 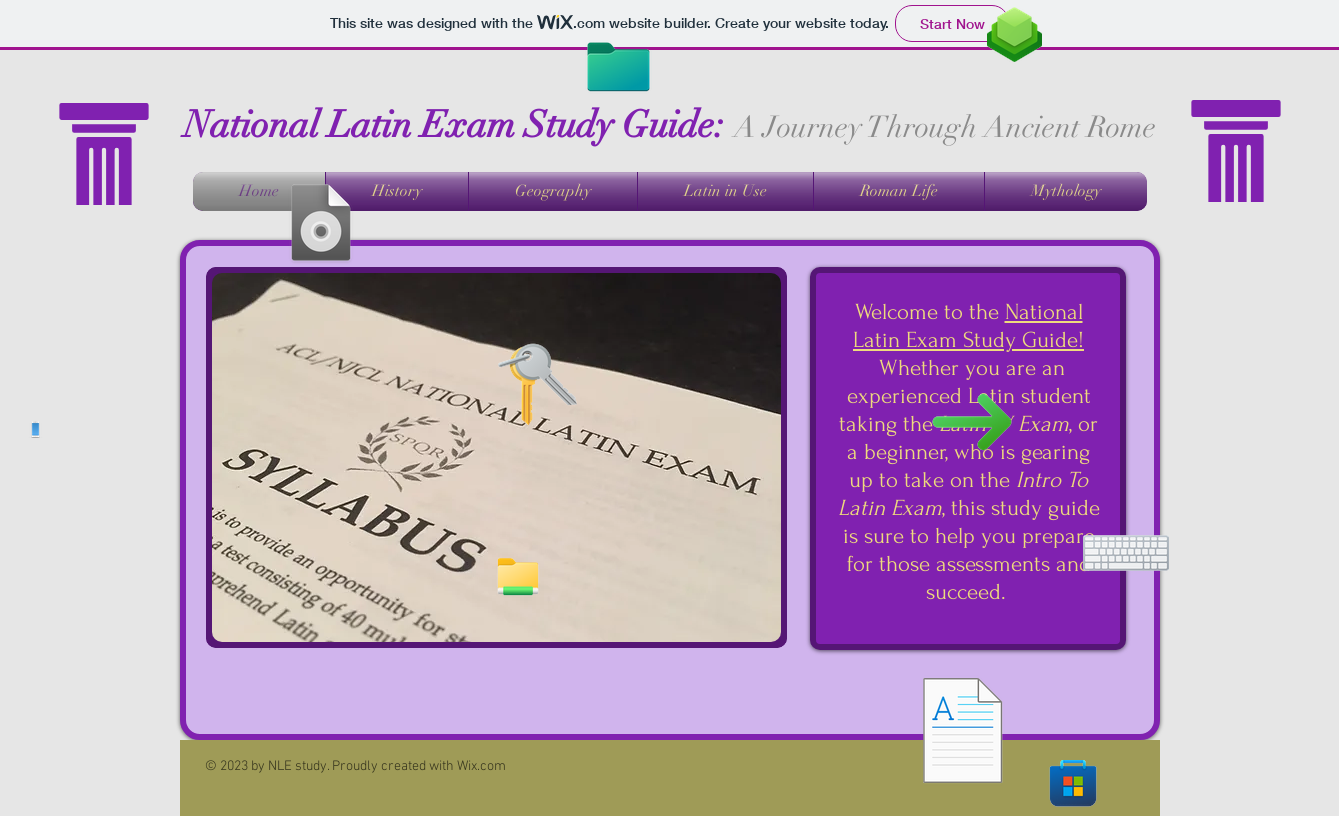 What do you see at coordinates (962, 730) in the screenshot?
I see `open a text document or word processing file` at bounding box center [962, 730].